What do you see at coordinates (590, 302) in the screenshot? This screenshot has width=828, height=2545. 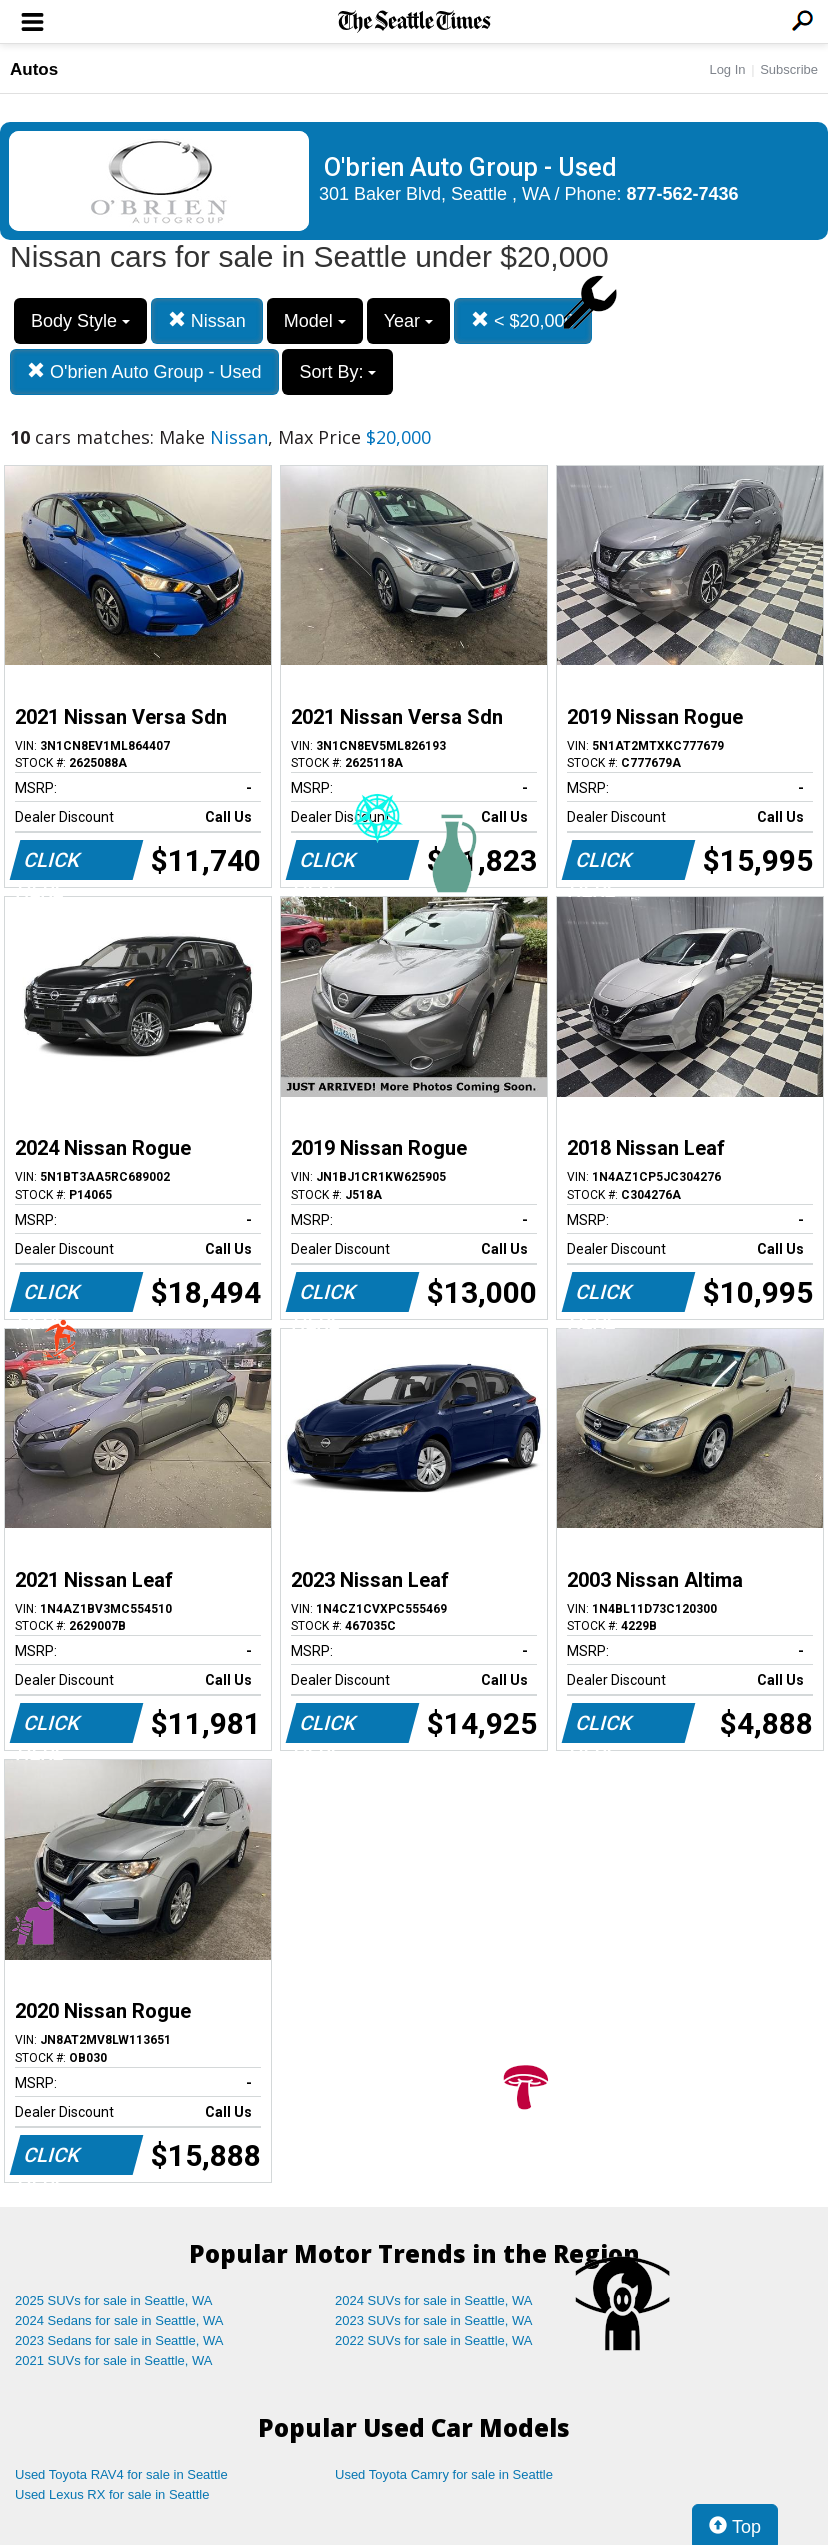 I see `access settings or configuration options` at bounding box center [590, 302].